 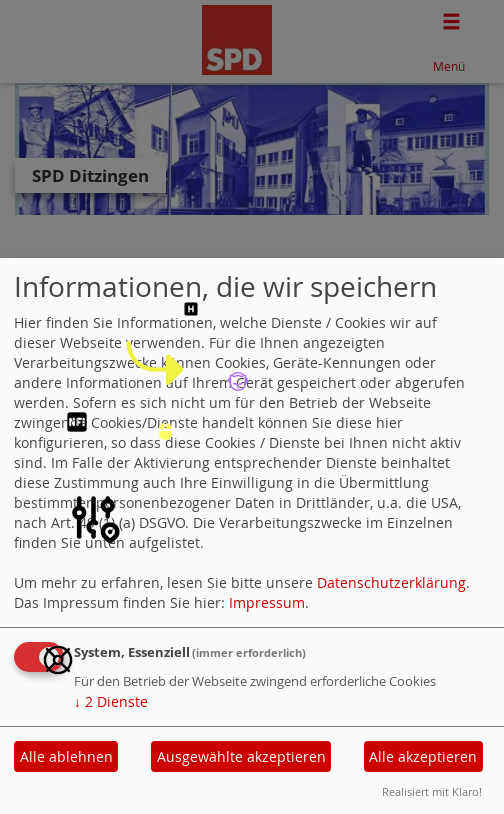 What do you see at coordinates (165, 431) in the screenshot?
I see `mouse input device indicator` at bounding box center [165, 431].